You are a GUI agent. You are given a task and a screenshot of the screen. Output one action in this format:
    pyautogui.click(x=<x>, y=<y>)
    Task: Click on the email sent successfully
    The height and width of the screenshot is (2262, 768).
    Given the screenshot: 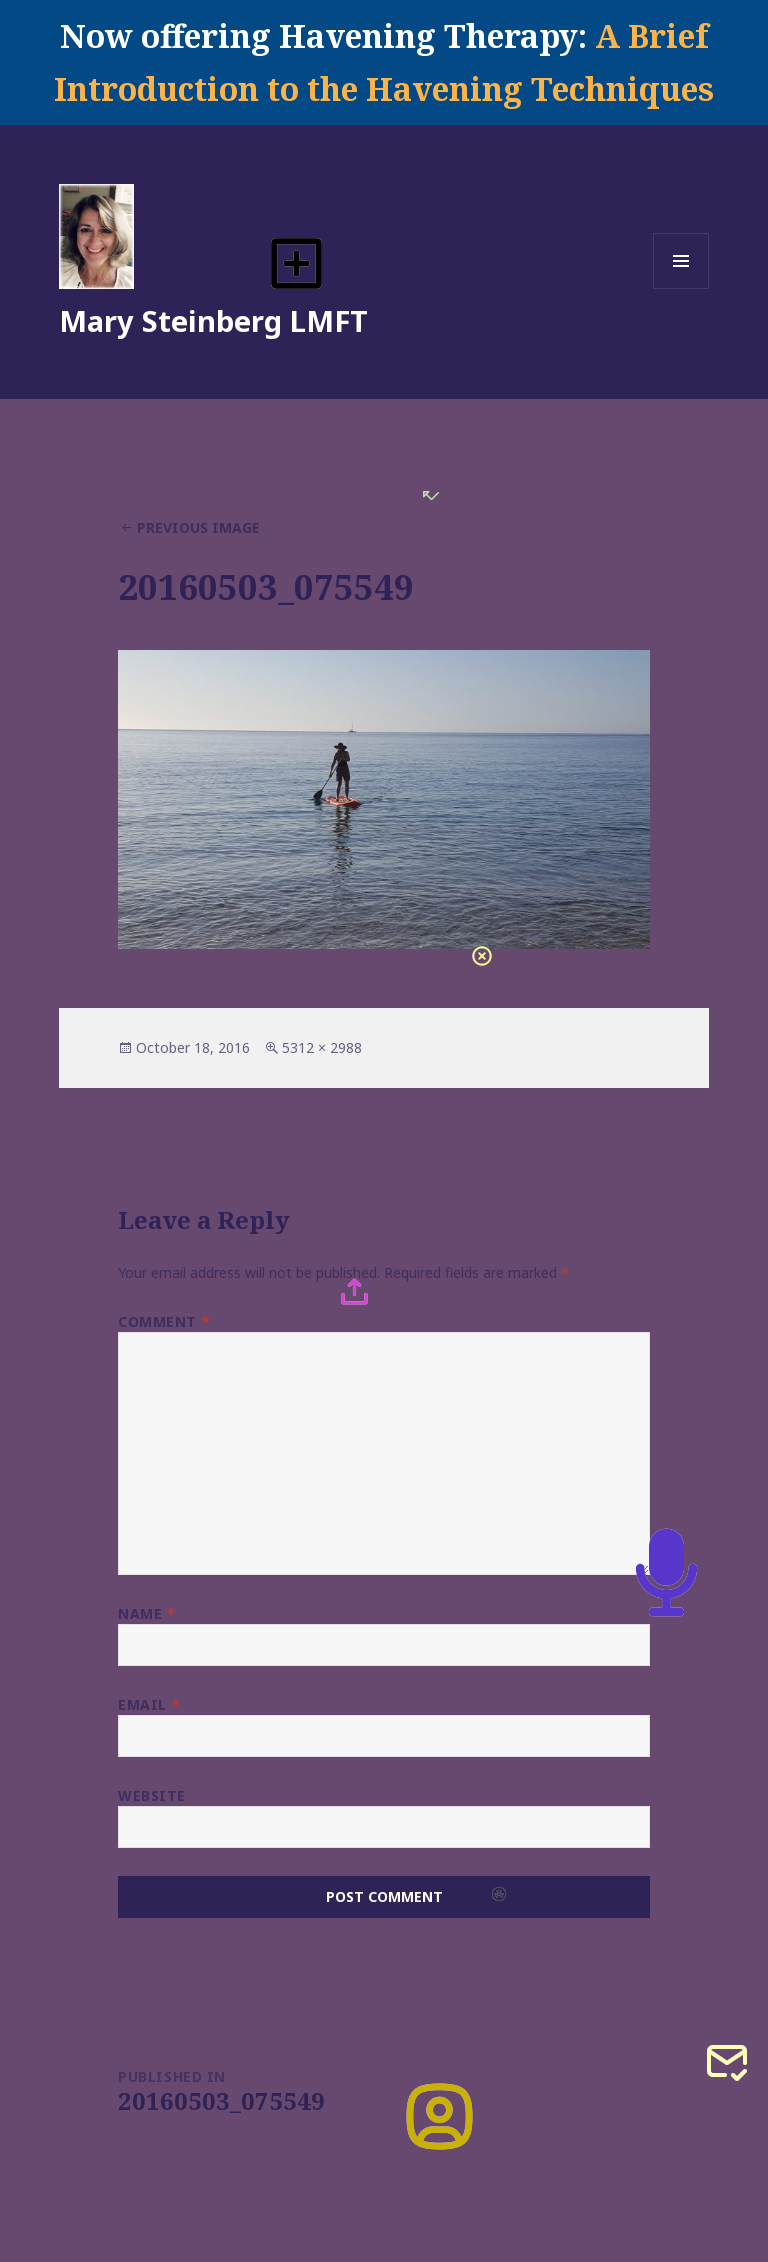 What is the action you would take?
    pyautogui.click(x=727, y=2061)
    